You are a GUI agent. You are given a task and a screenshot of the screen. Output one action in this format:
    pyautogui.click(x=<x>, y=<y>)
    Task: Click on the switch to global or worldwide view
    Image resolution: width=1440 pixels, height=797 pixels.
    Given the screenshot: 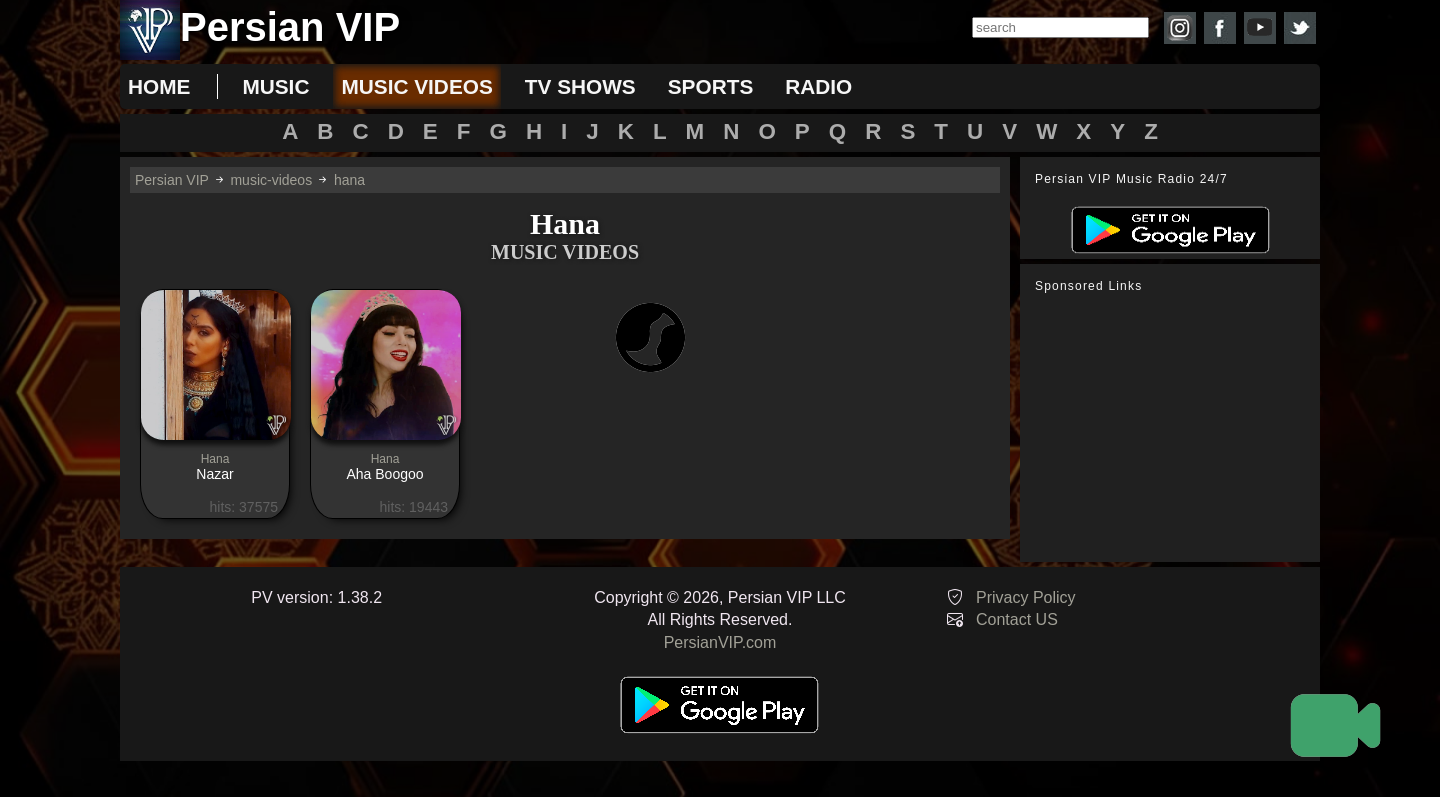 What is the action you would take?
    pyautogui.click(x=650, y=337)
    